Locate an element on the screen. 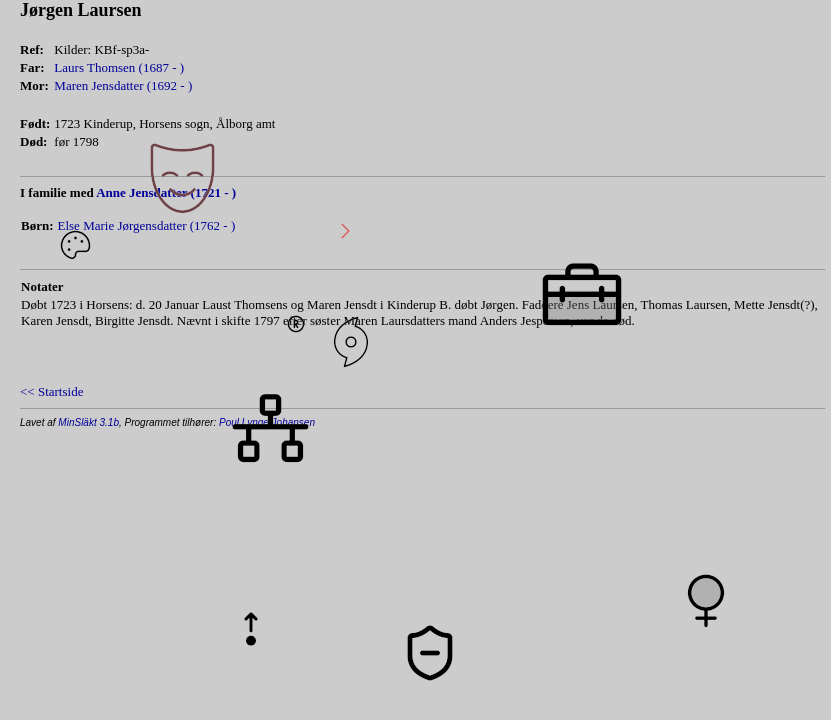  indicates hurricane or tropical storm warning is located at coordinates (351, 342).